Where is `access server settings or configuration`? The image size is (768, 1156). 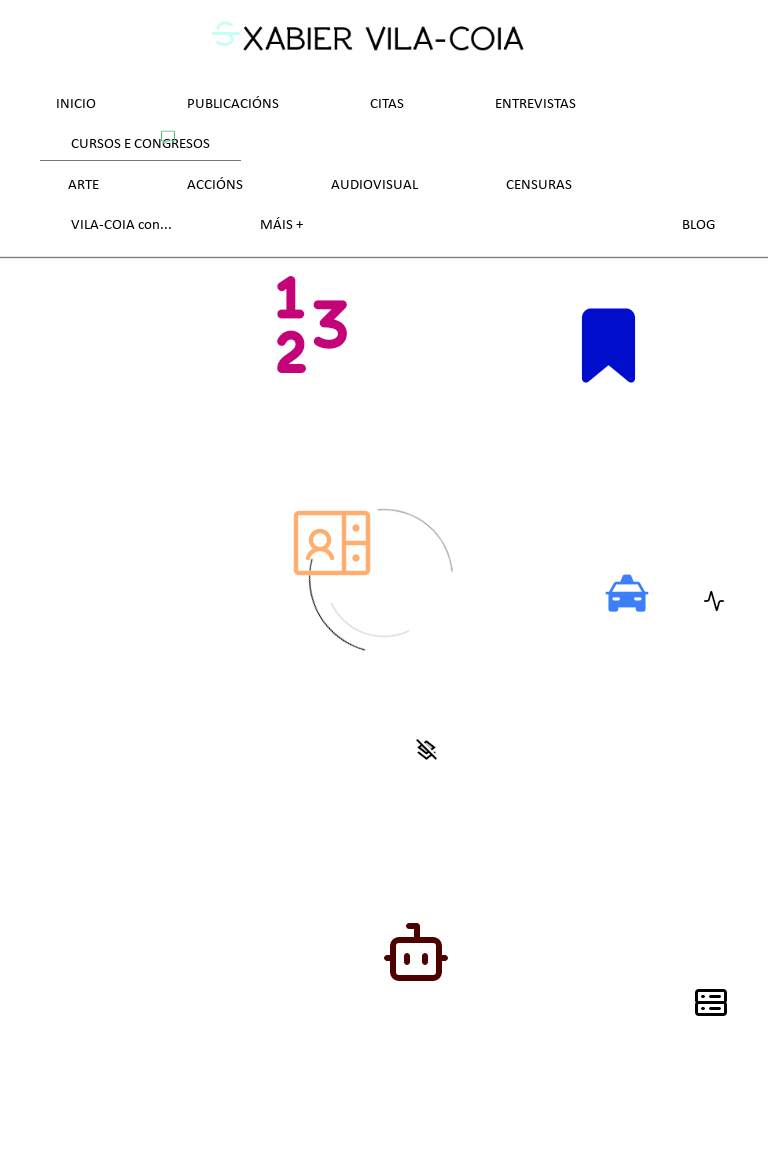
access server settings or configuration is located at coordinates (711, 1003).